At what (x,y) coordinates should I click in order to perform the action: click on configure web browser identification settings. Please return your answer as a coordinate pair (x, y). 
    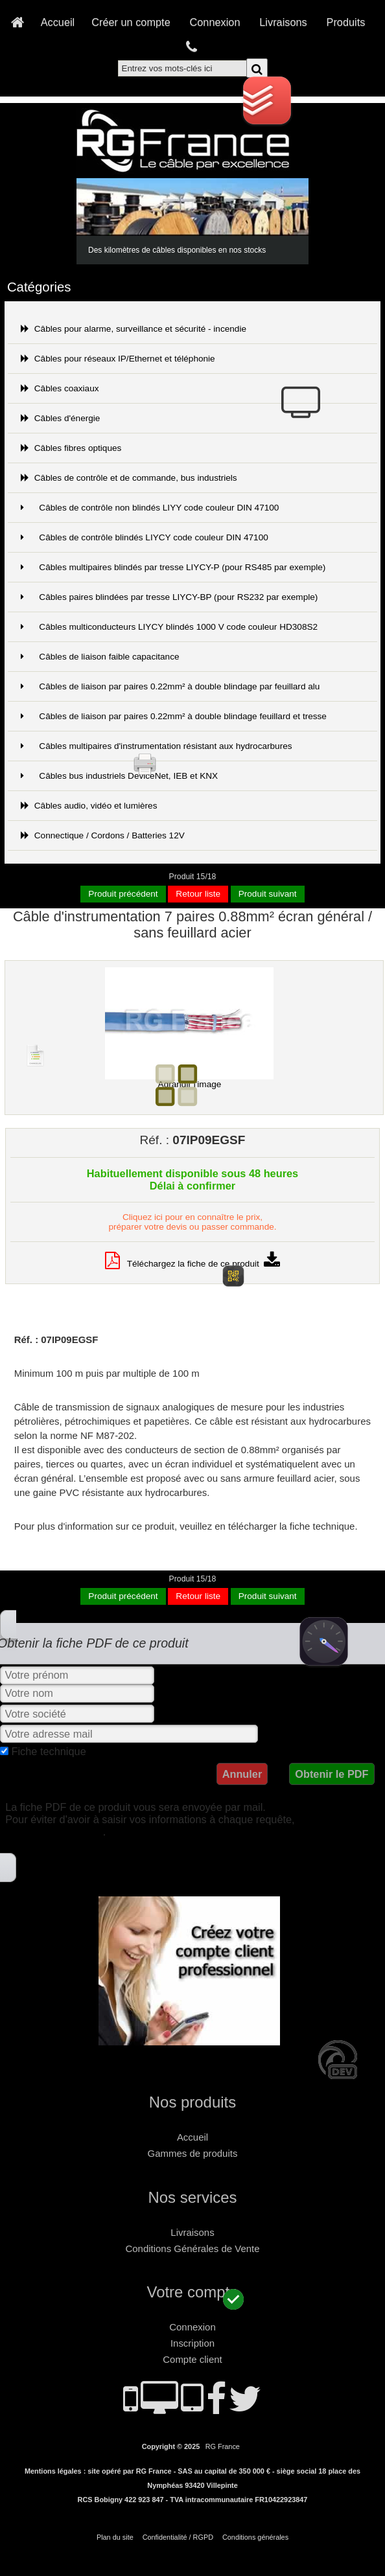
    Looking at the image, I should click on (233, 1276).